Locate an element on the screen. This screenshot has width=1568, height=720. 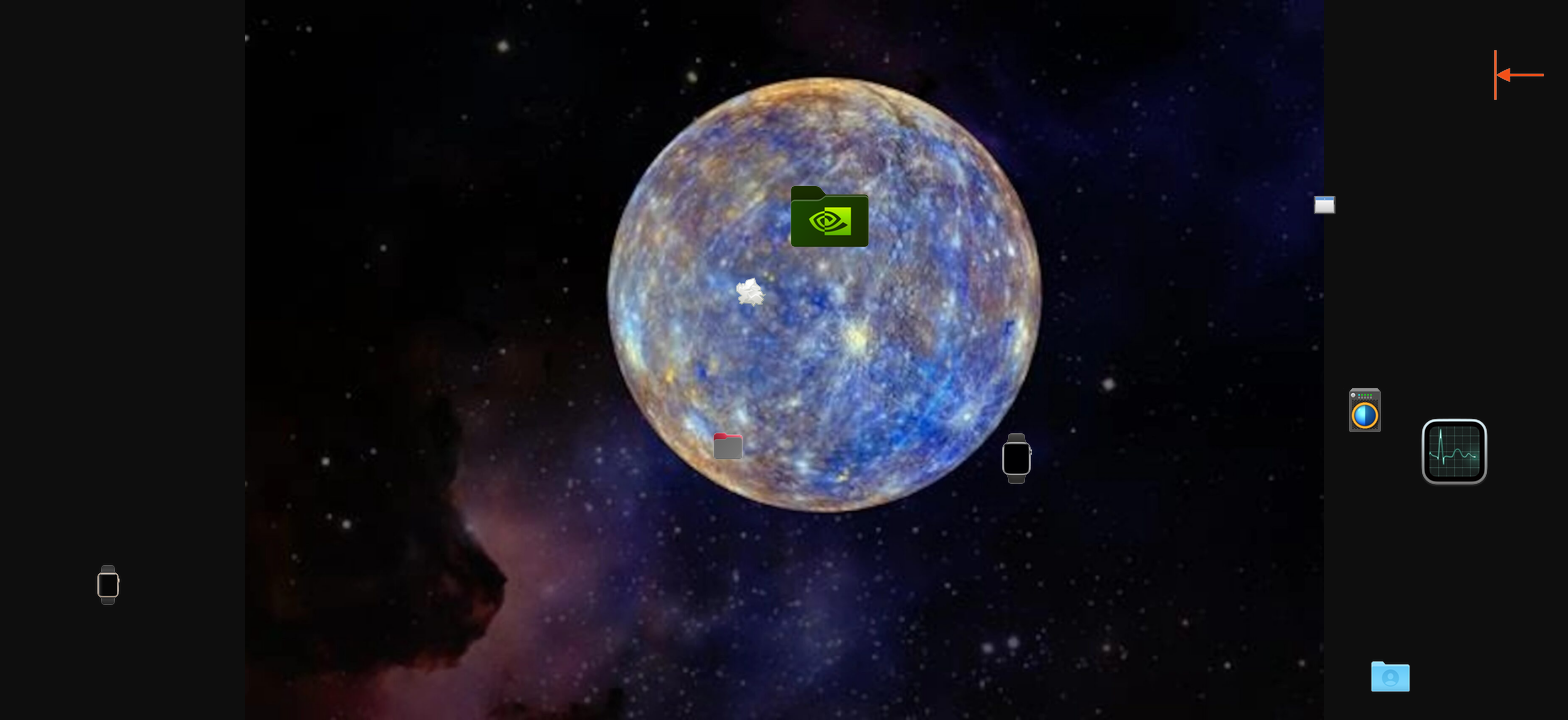
open folder to view contents is located at coordinates (728, 446).